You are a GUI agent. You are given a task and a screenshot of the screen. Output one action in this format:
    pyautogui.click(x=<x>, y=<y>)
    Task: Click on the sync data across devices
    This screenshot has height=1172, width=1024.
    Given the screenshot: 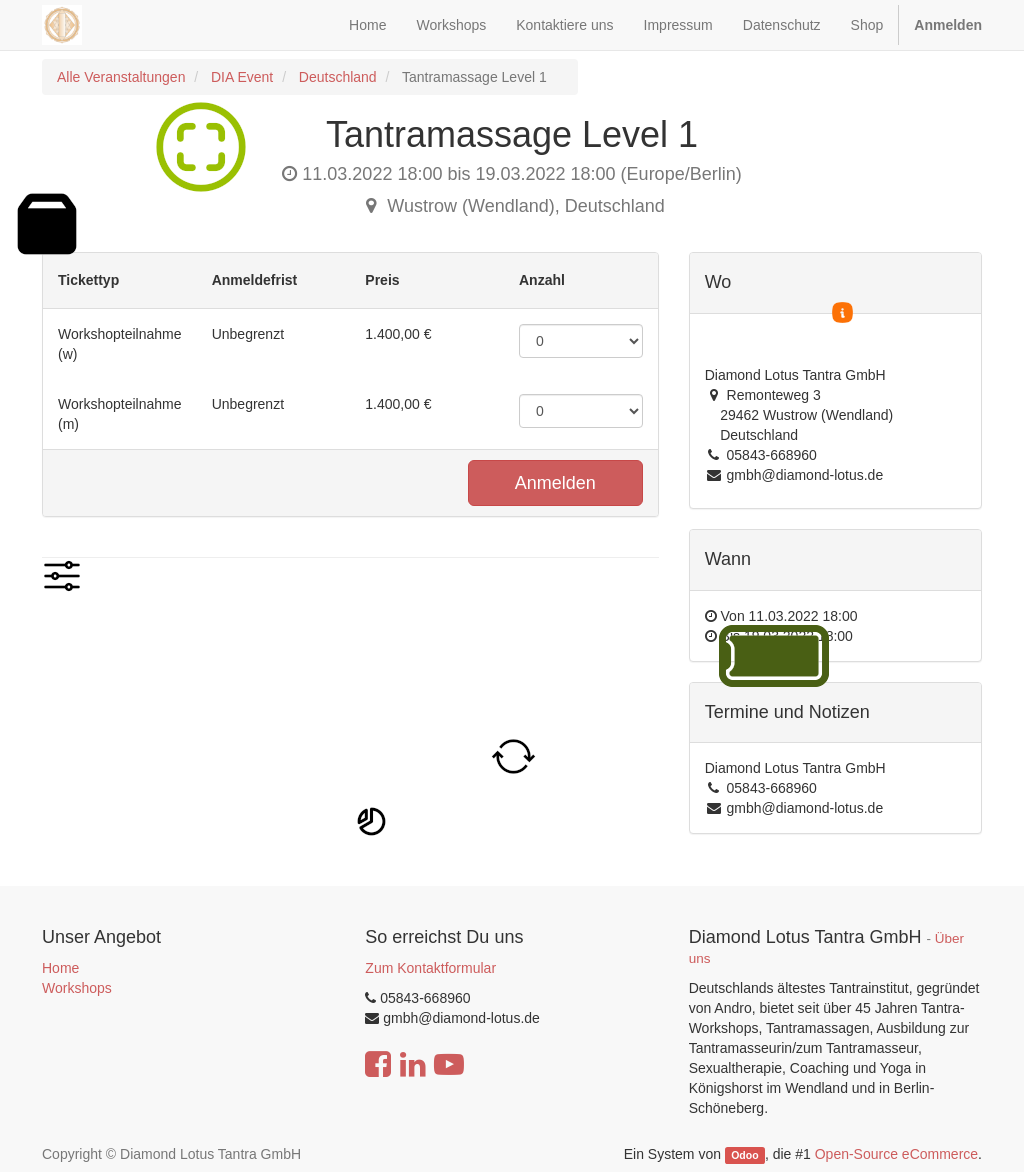 What is the action you would take?
    pyautogui.click(x=513, y=756)
    